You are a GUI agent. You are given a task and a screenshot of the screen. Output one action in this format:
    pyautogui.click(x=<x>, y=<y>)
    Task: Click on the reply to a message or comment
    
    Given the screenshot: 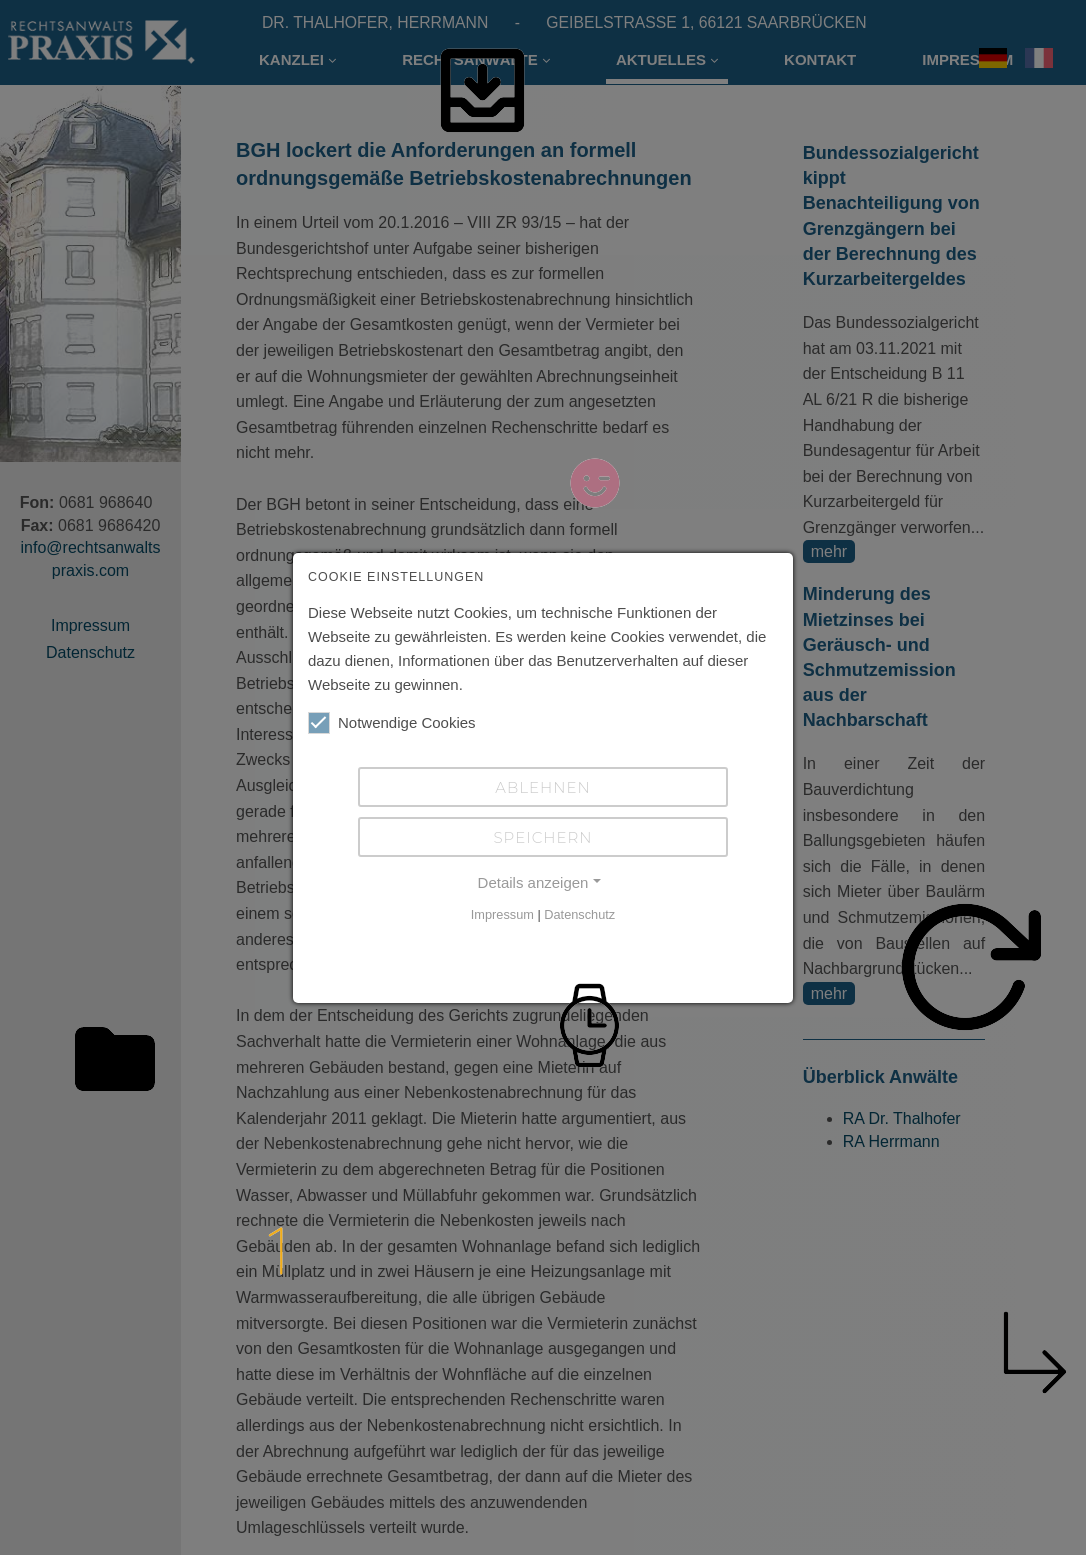 What is the action you would take?
    pyautogui.click(x=1028, y=1352)
    